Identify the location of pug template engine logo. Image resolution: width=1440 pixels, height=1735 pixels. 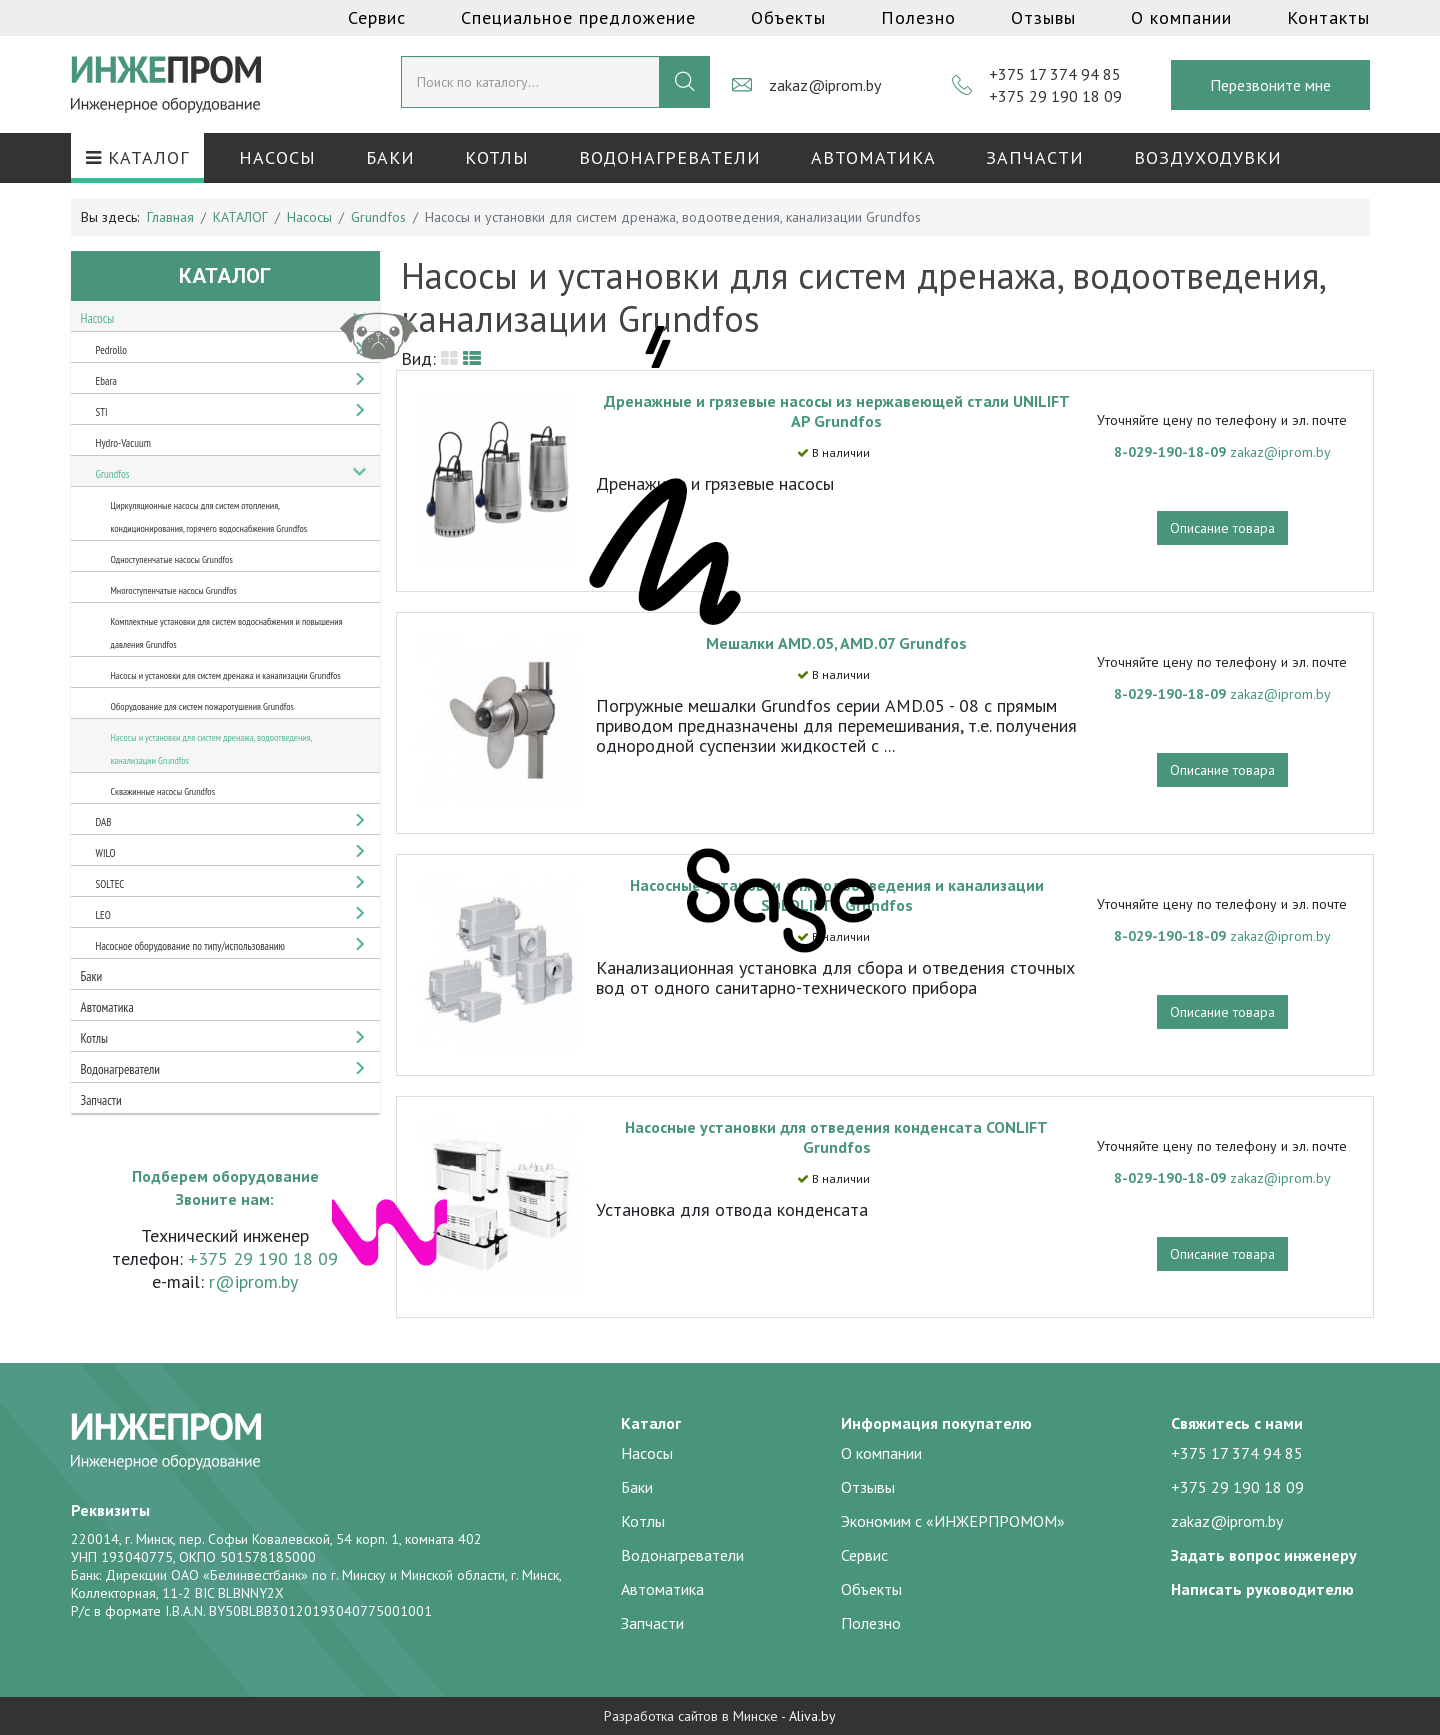
(378, 336).